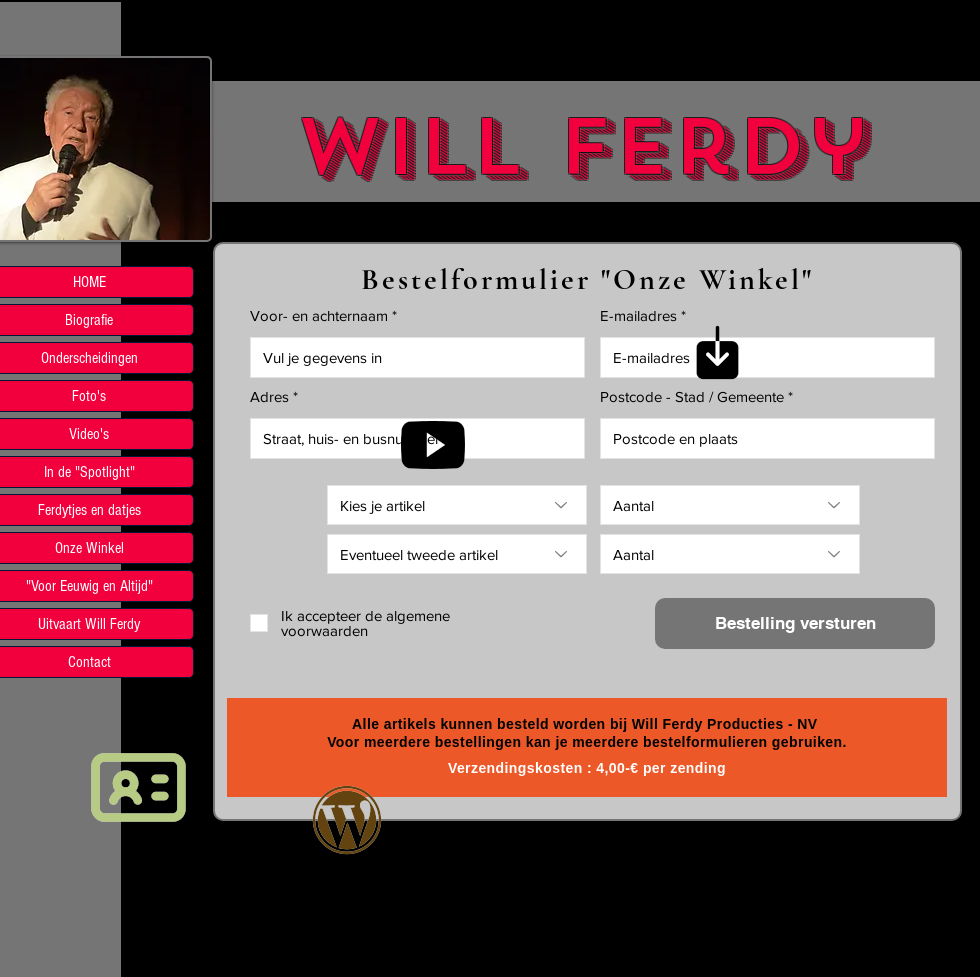  I want to click on open YouTube app, so click(433, 445).